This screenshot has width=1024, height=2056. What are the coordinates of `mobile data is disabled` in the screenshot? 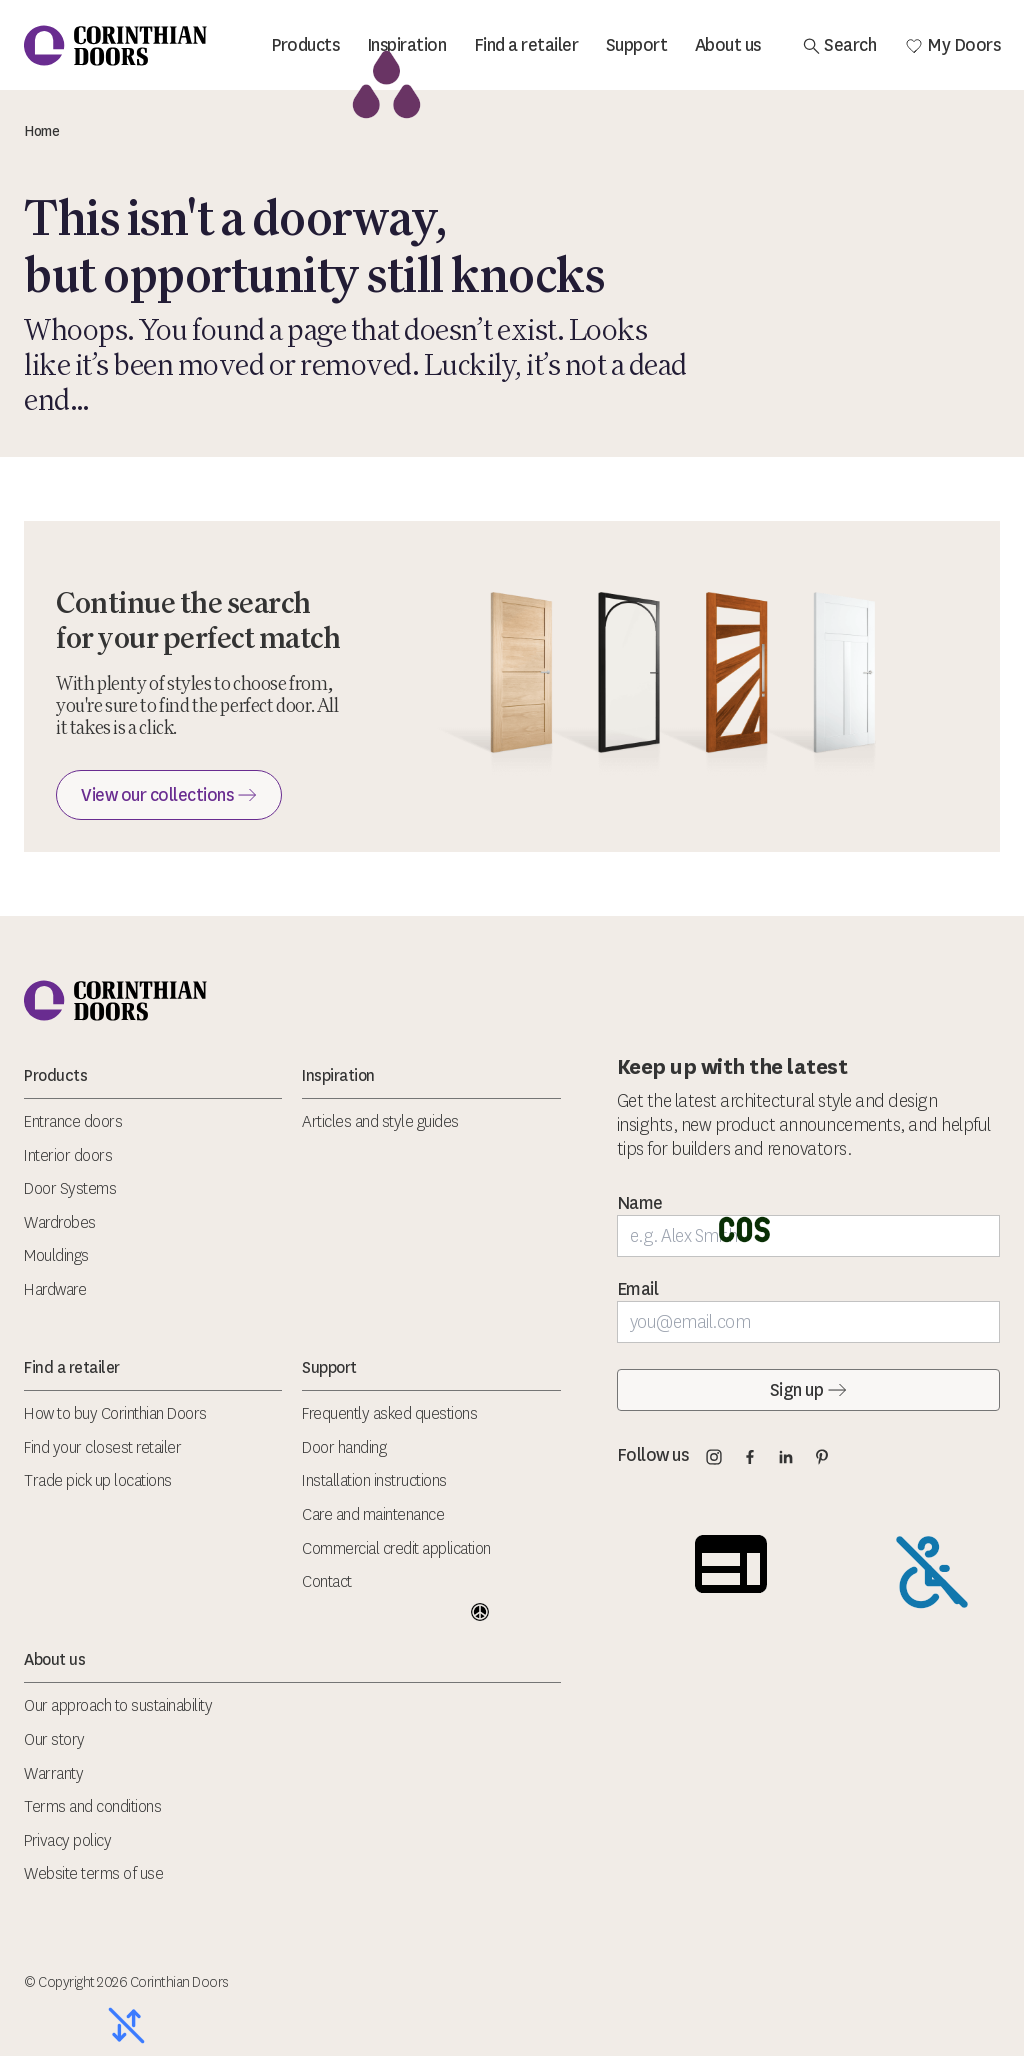 It's located at (126, 2025).